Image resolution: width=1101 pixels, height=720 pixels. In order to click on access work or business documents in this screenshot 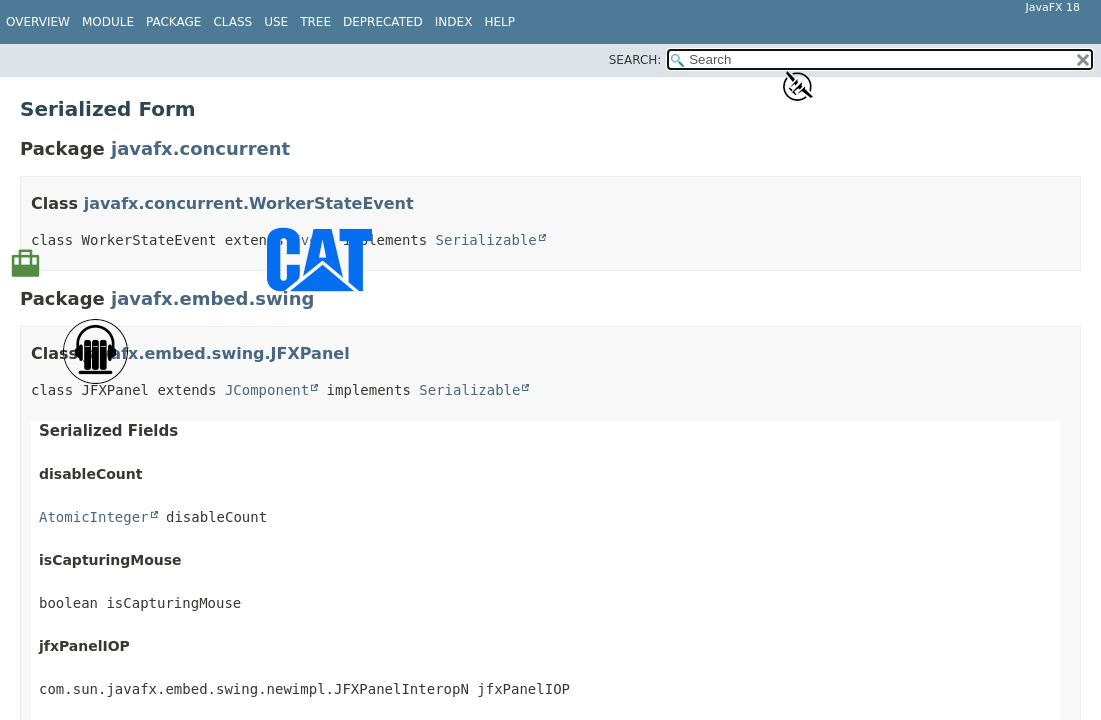, I will do `click(25, 264)`.